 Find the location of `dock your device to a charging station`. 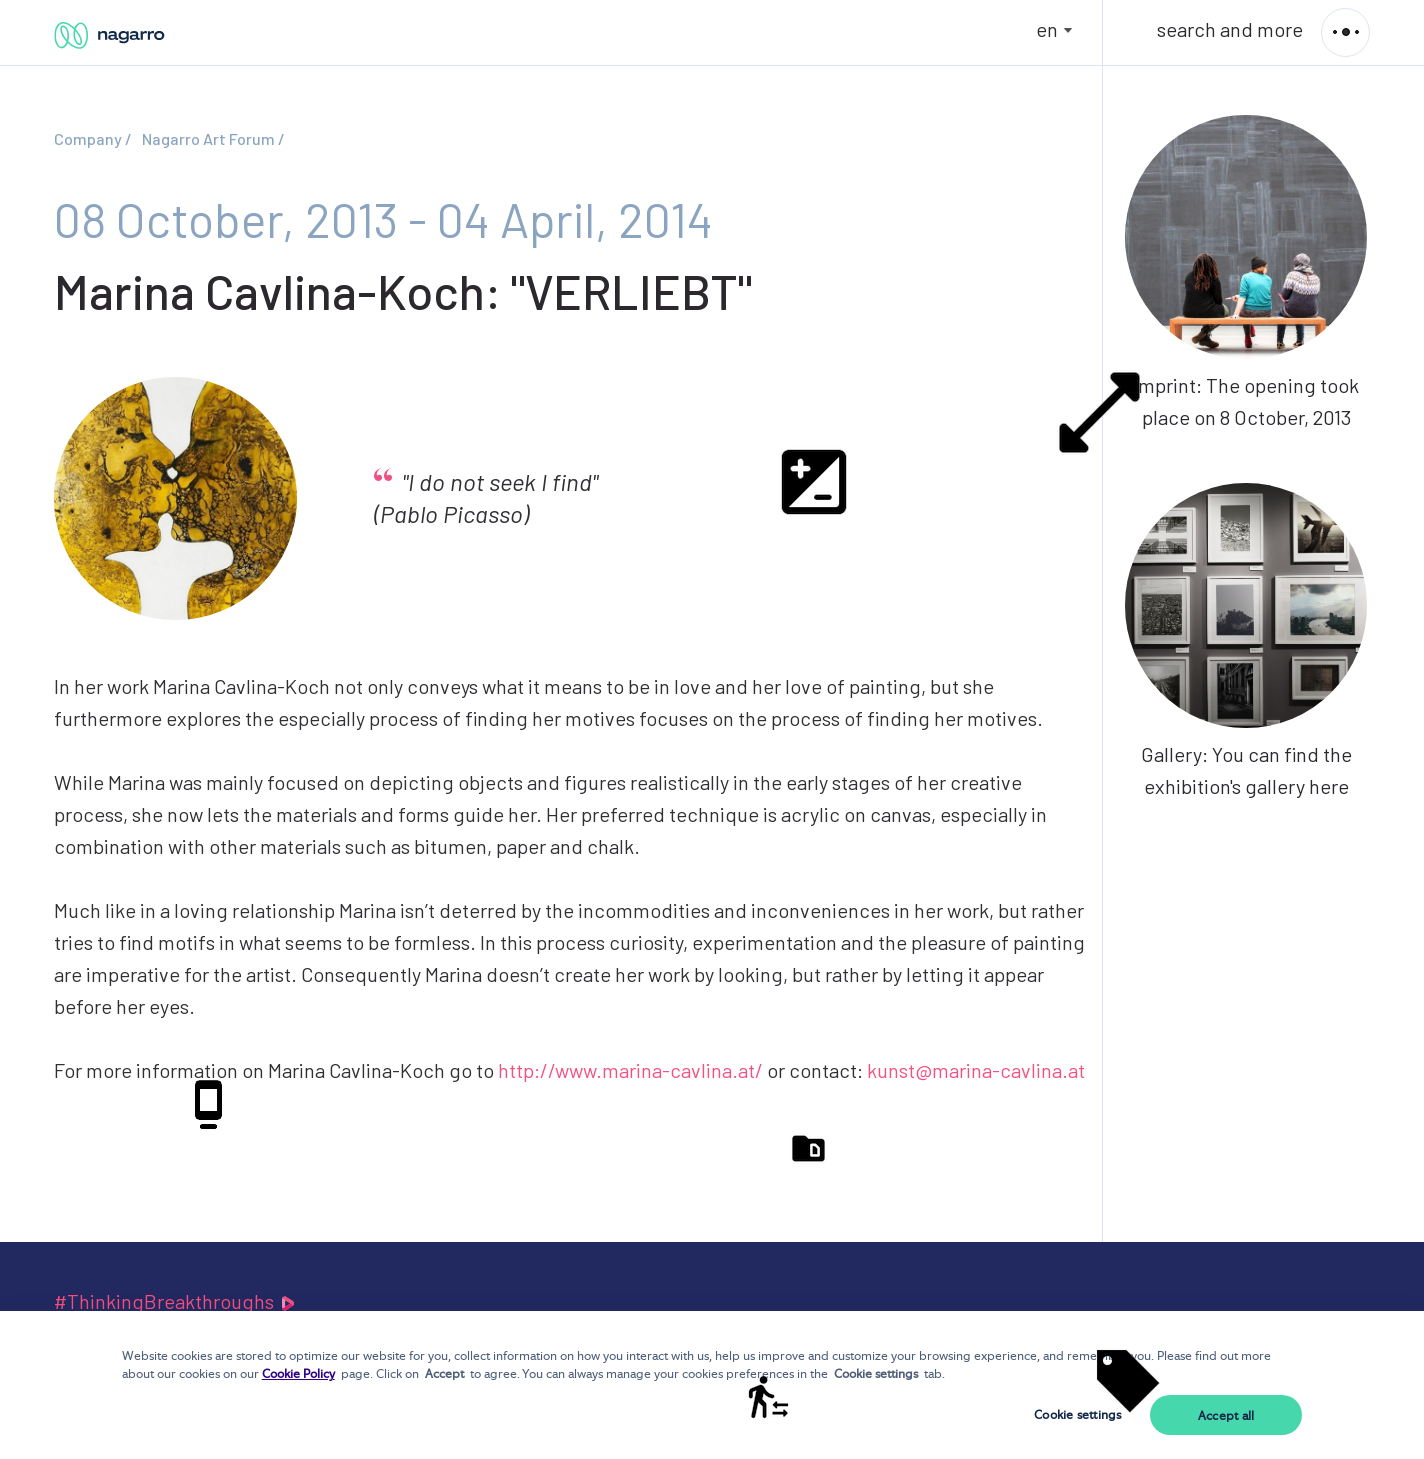

dock your device to a charging station is located at coordinates (208, 1104).